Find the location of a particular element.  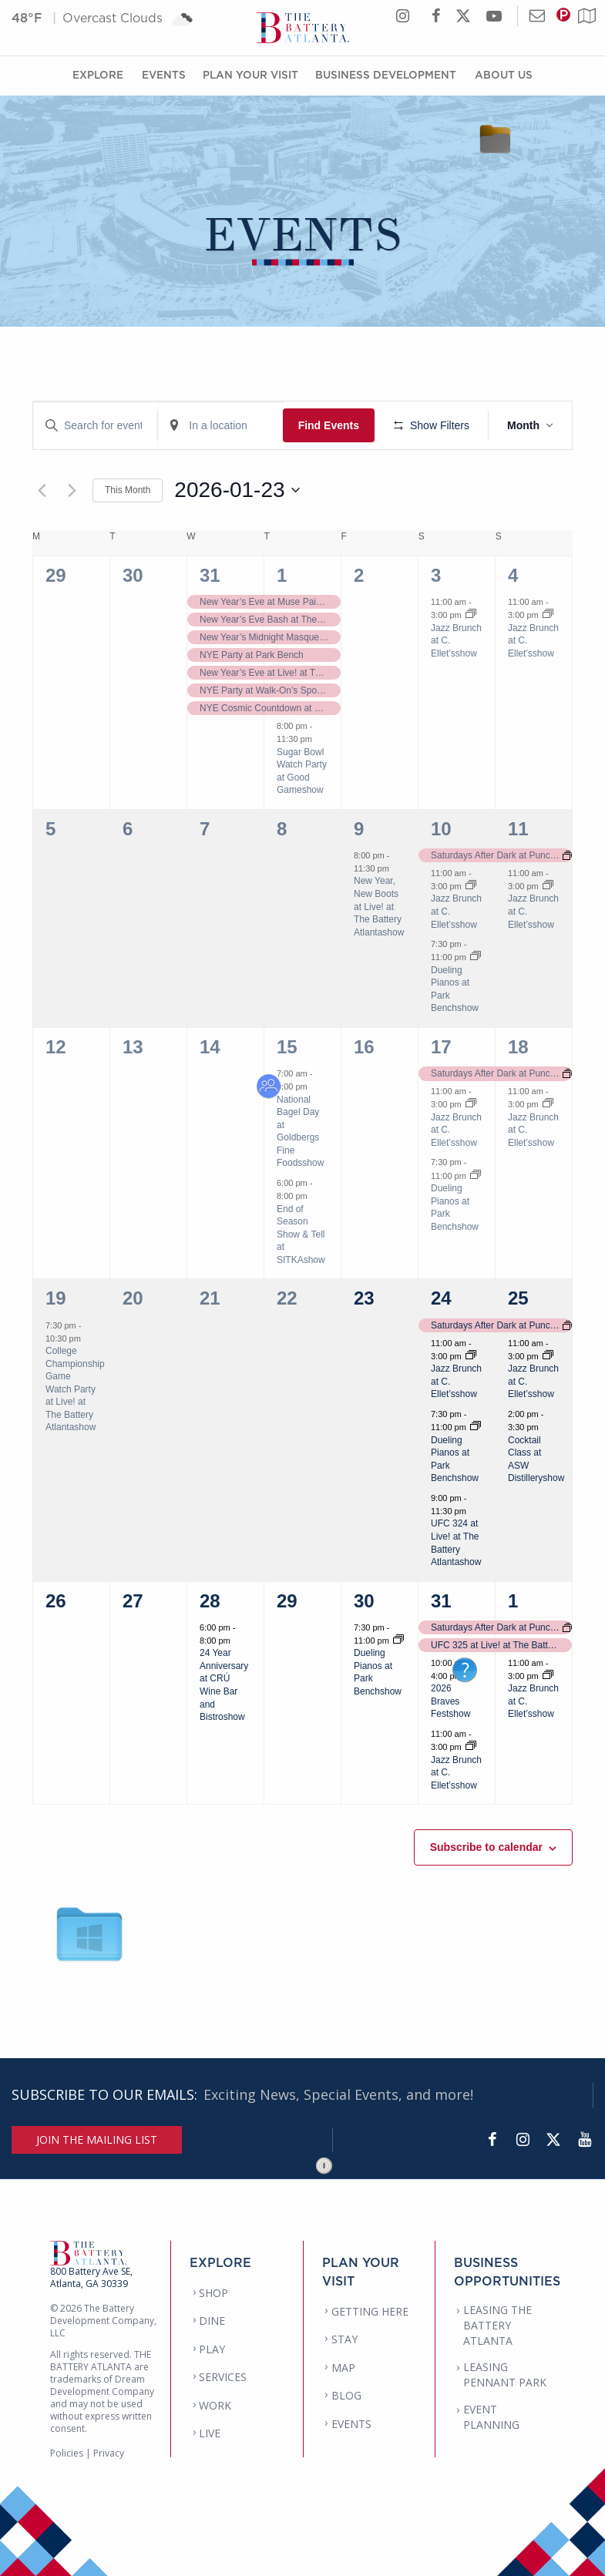

manage user accounts and settings is located at coordinates (268, 1086).